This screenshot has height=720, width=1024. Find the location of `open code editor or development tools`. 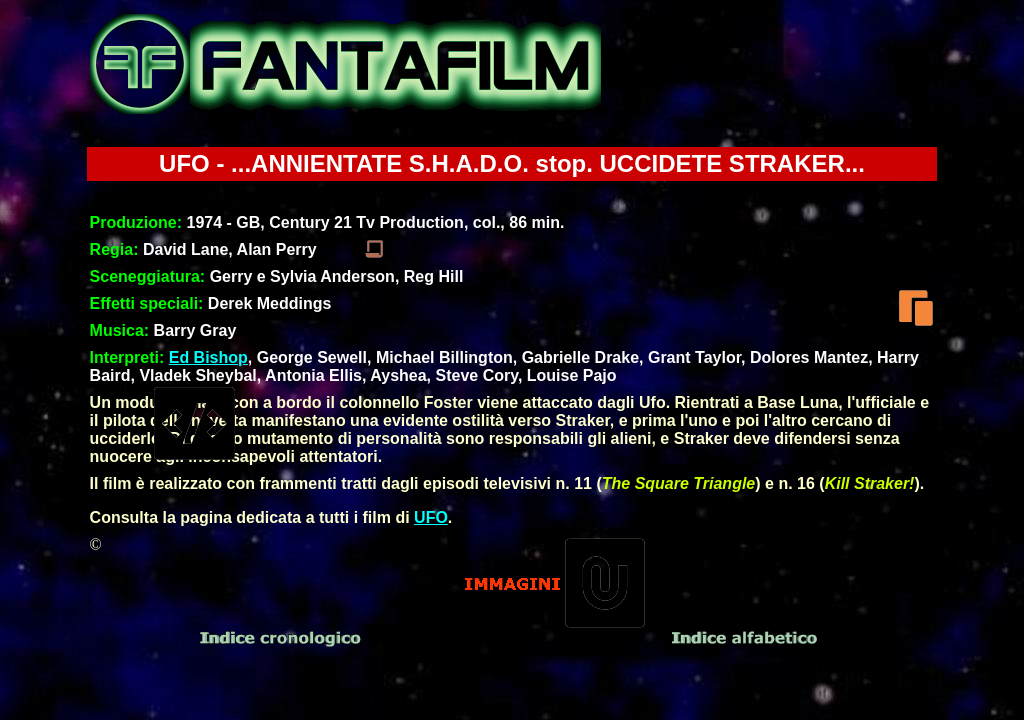

open code editor or development tools is located at coordinates (194, 423).